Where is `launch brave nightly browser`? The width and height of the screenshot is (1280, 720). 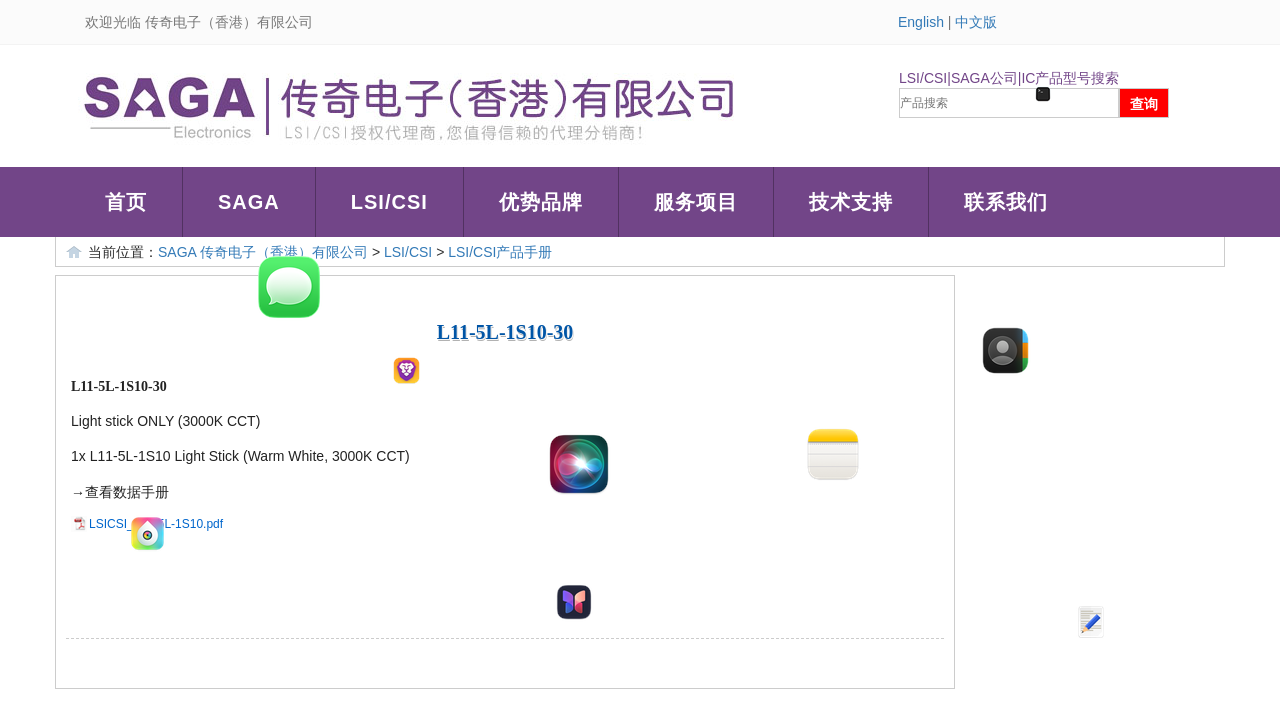 launch brave nightly browser is located at coordinates (406, 370).